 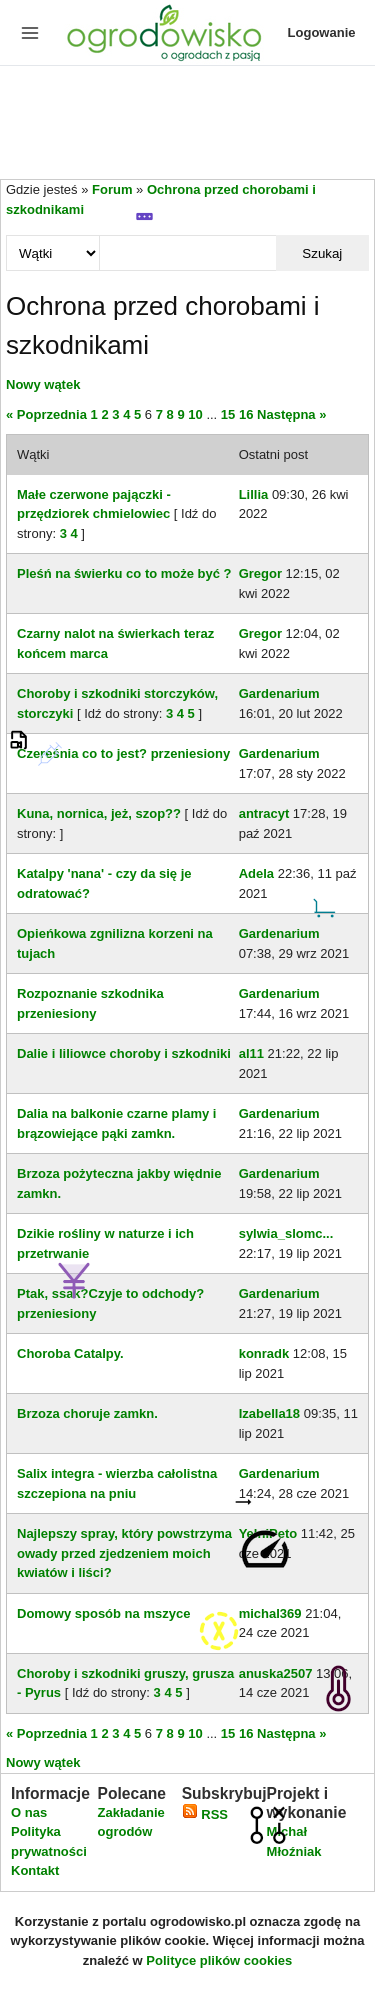 I want to click on cancel or remove a pending action, so click(x=219, y=1631).